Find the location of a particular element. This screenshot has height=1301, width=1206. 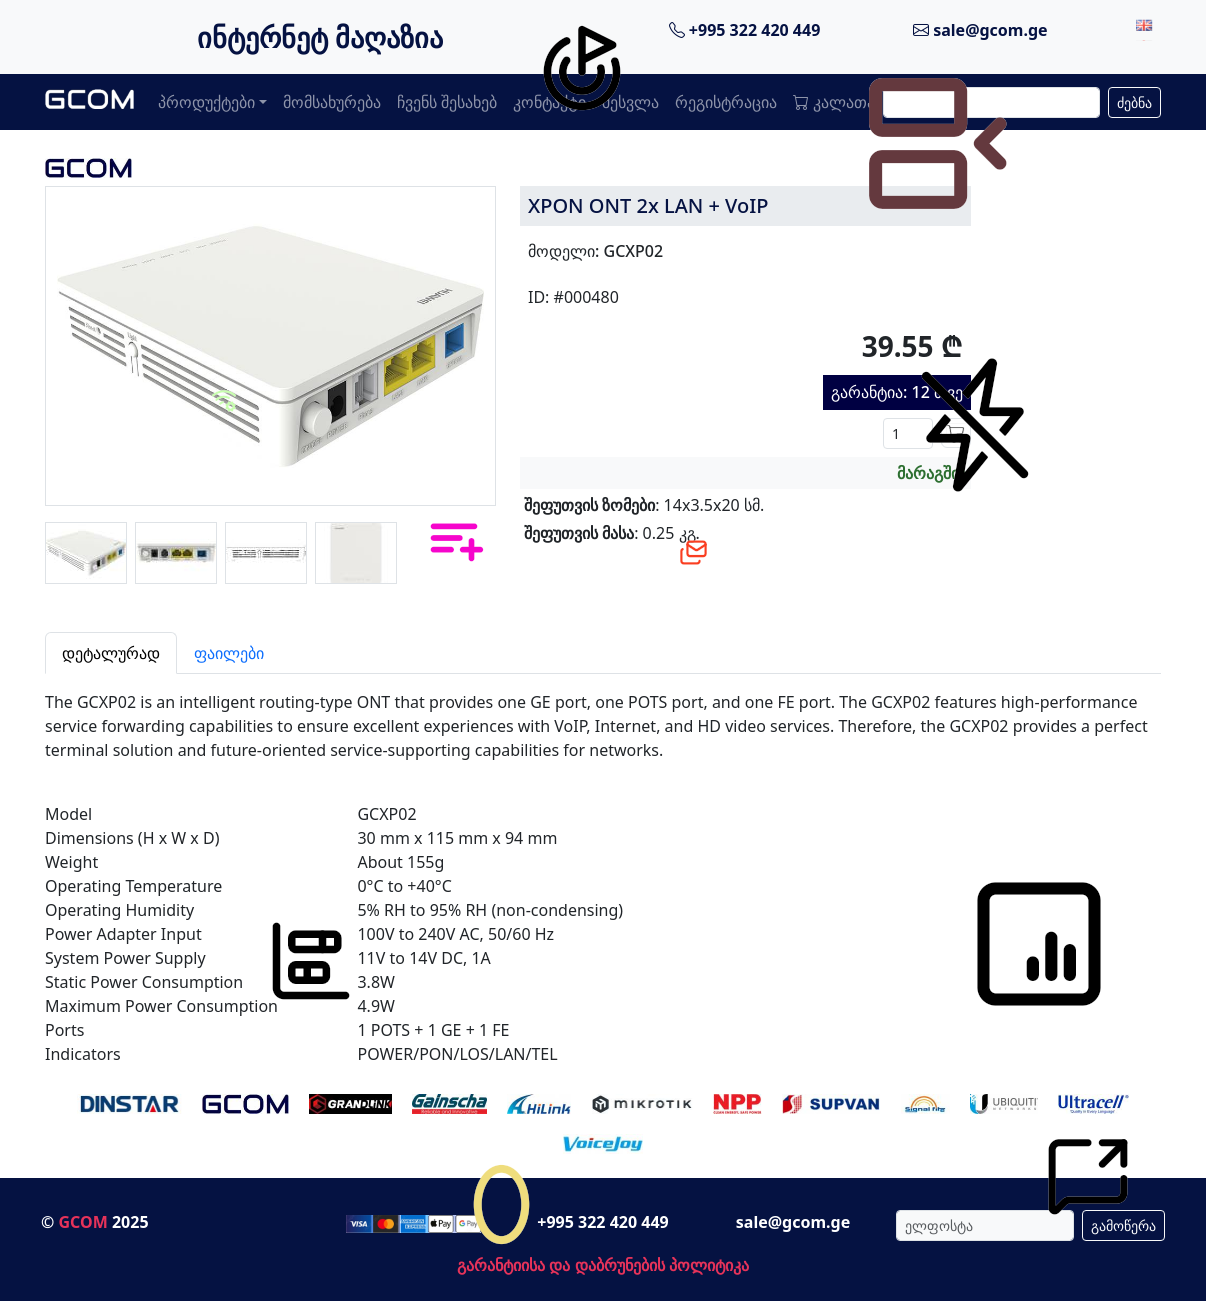

view all emails in inbox is located at coordinates (693, 552).